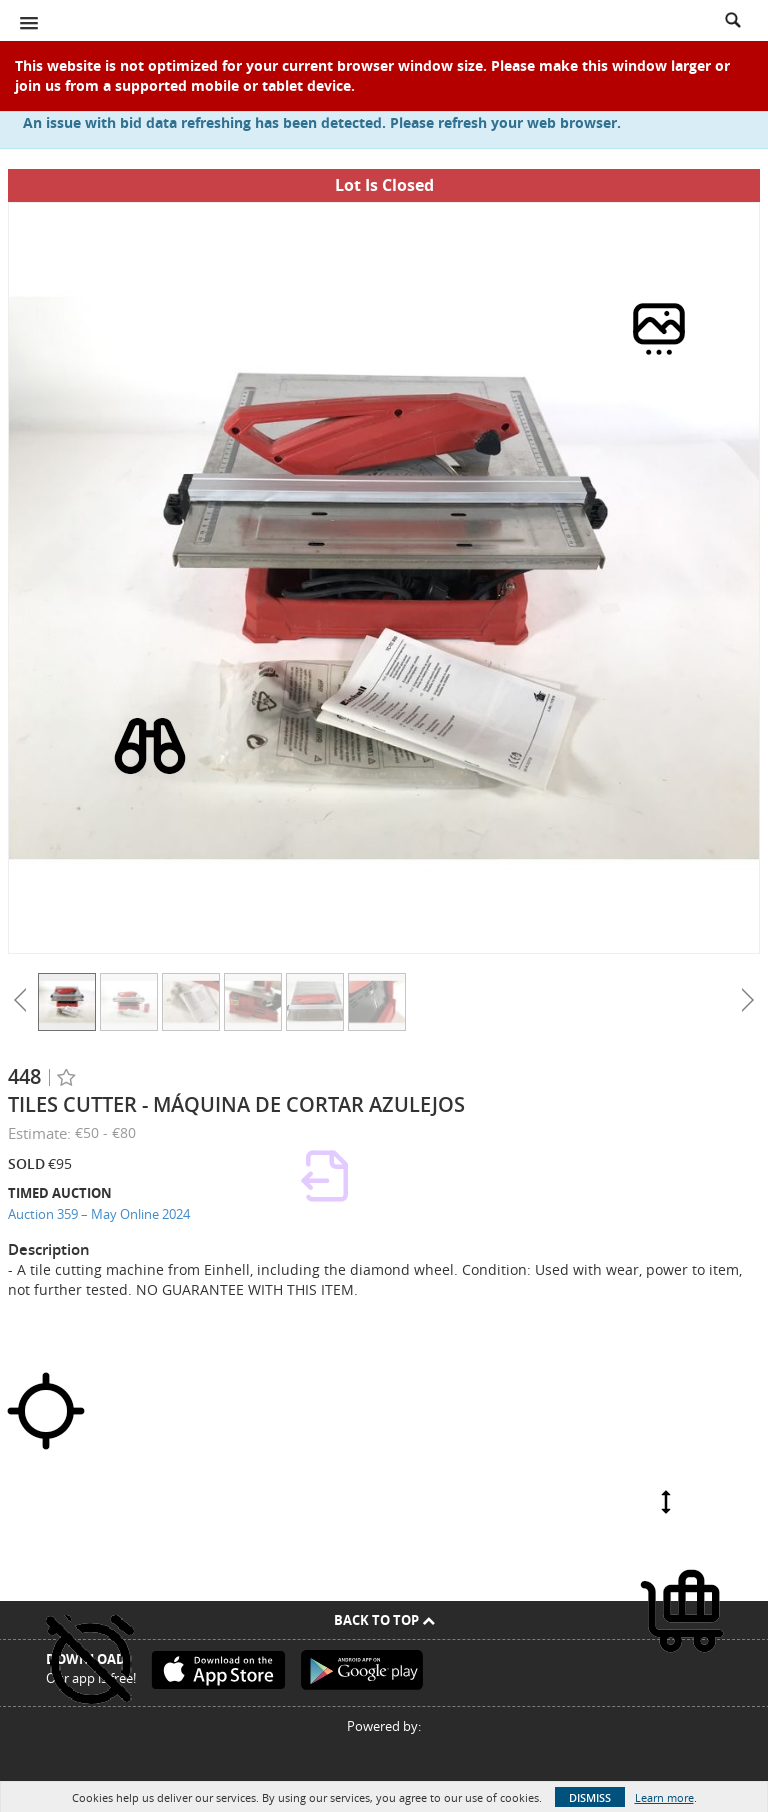  Describe the element at coordinates (150, 746) in the screenshot. I see `search or explore content` at that location.